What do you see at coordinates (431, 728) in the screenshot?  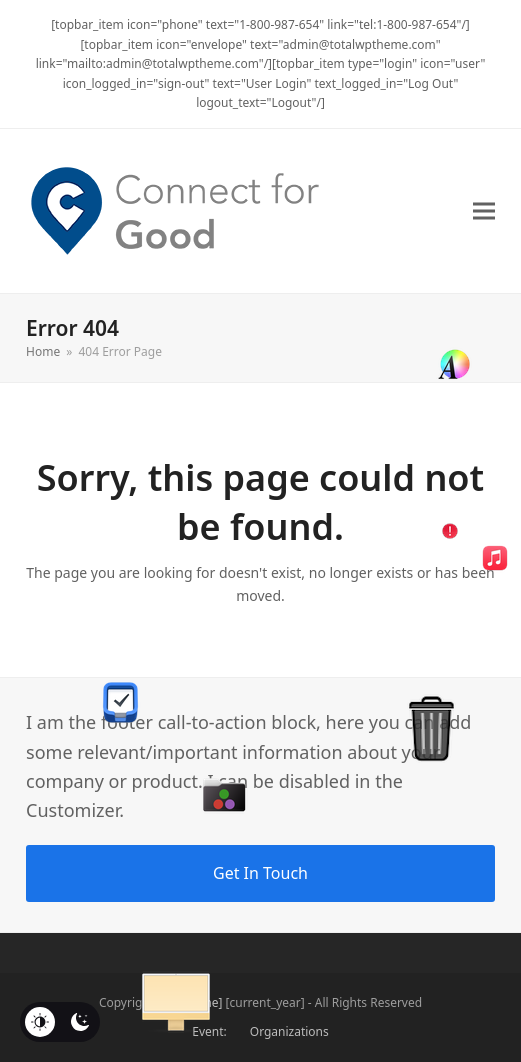 I see `view deleted emails in trash folder` at bounding box center [431, 728].